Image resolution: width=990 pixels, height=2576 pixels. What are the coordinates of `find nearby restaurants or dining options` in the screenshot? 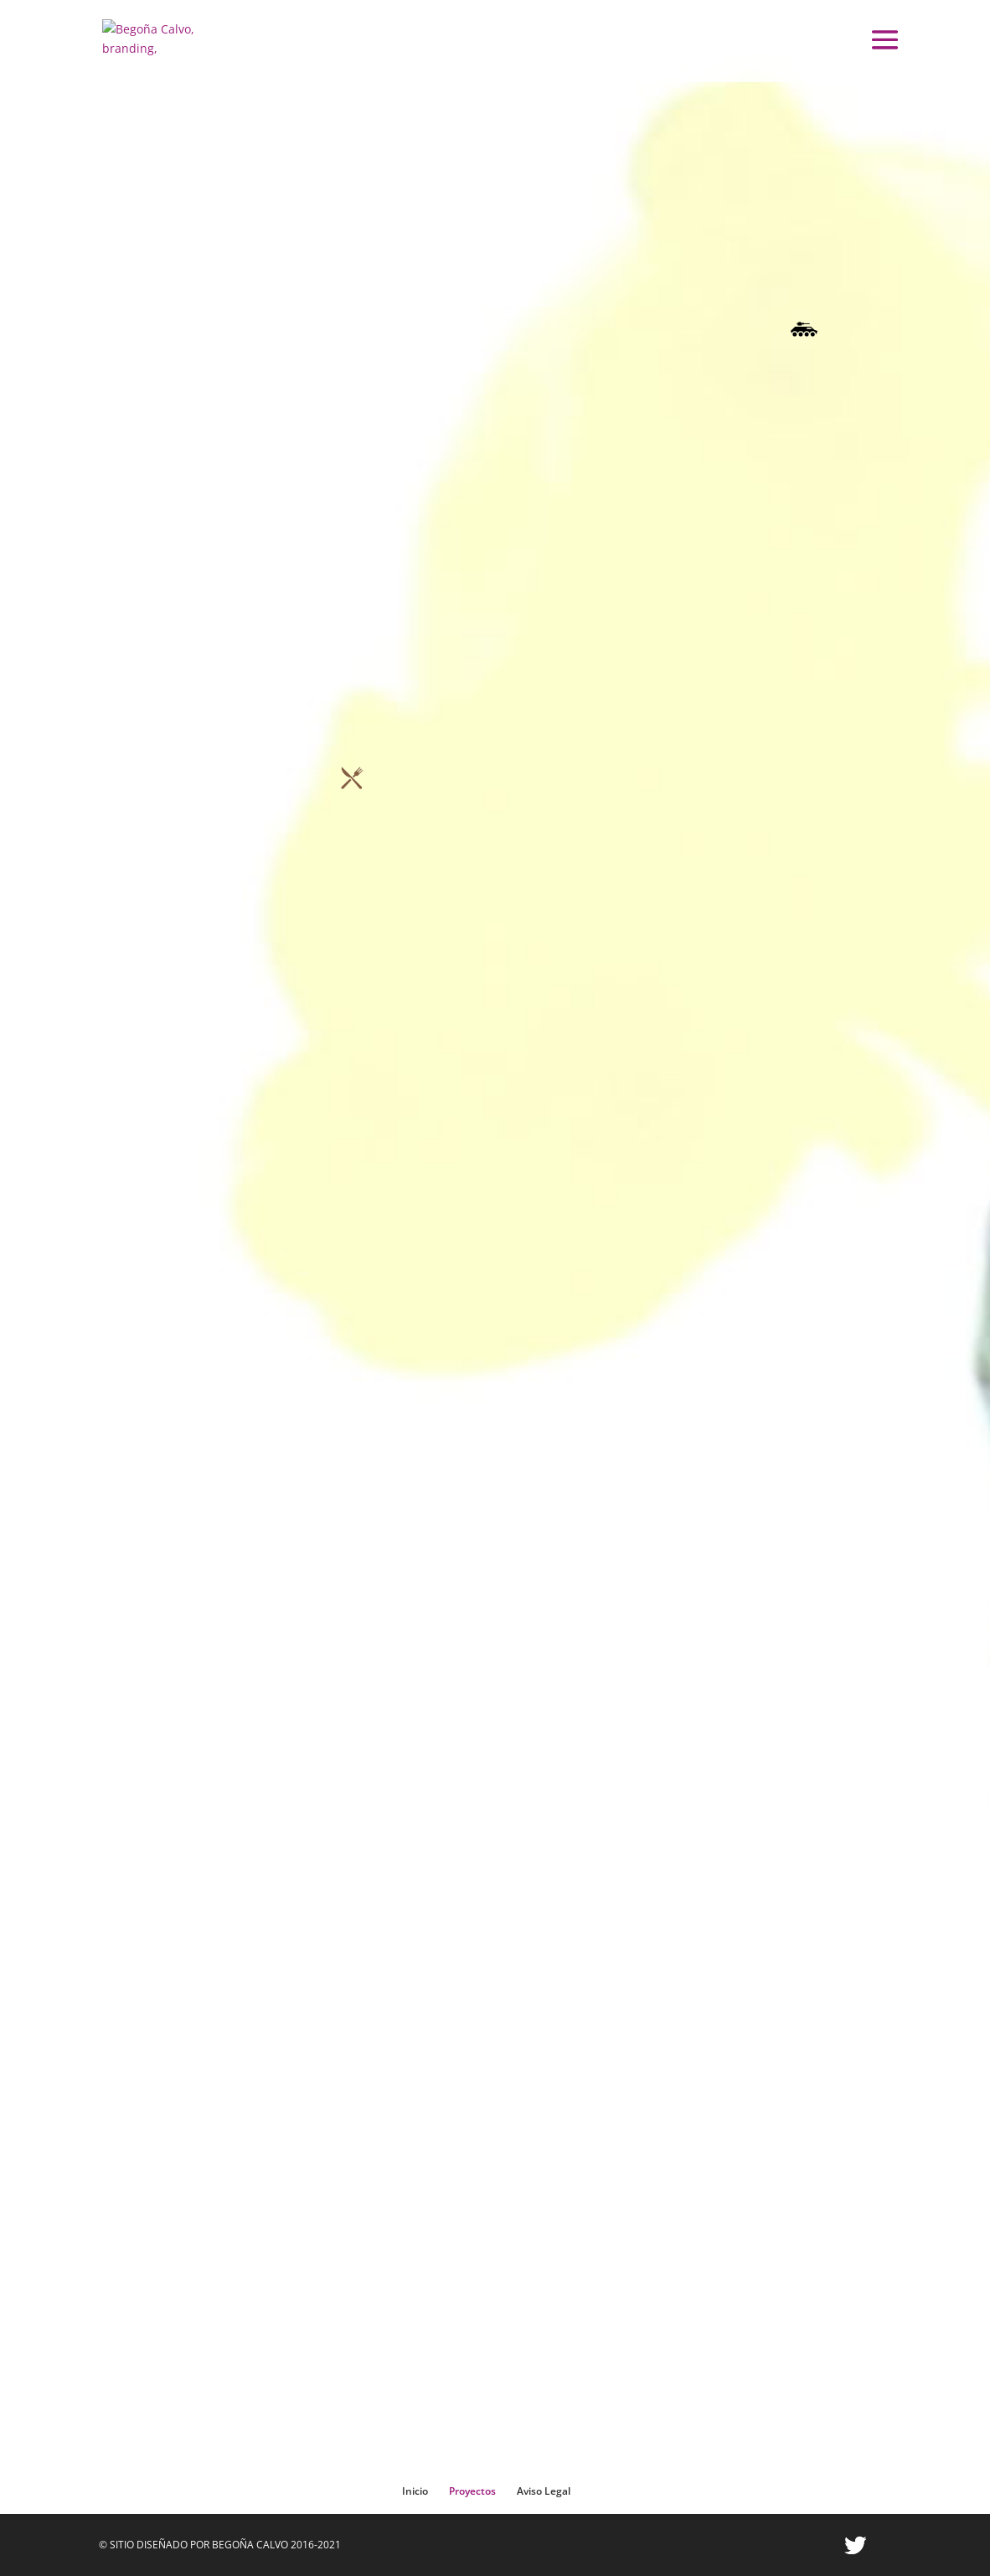 It's located at (352, 777).